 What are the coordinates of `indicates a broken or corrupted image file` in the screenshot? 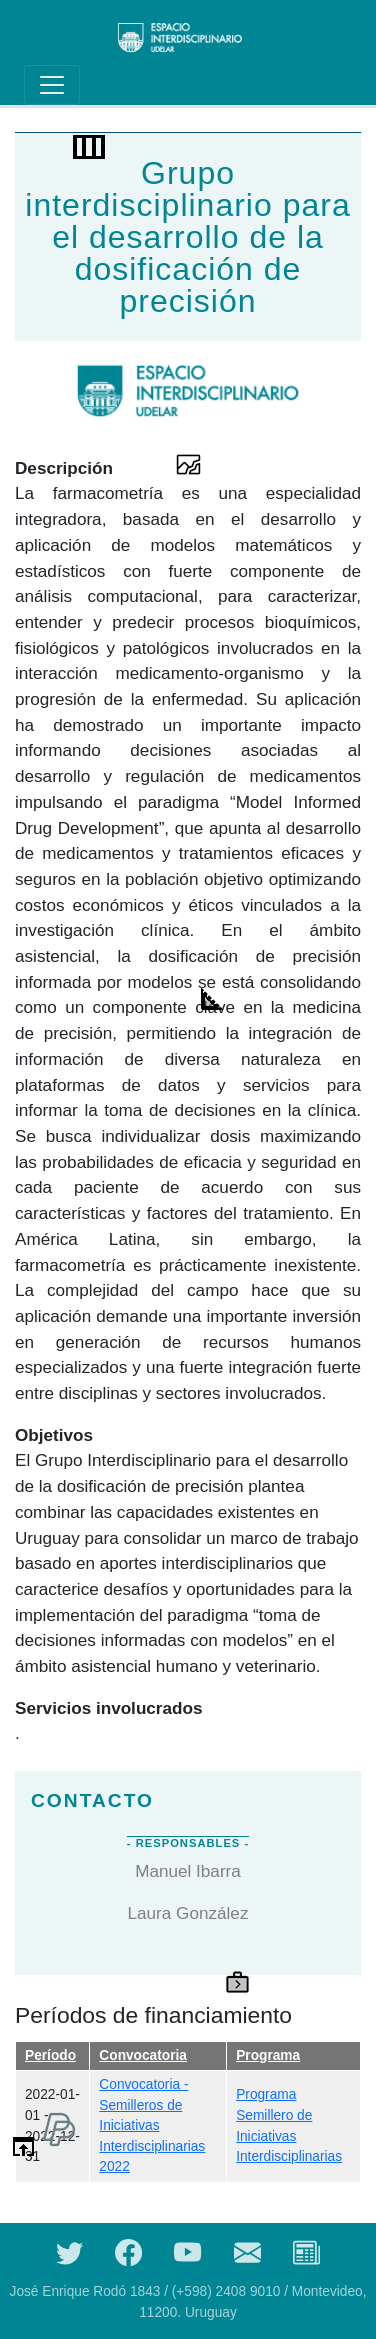 It's located at (188, 464).